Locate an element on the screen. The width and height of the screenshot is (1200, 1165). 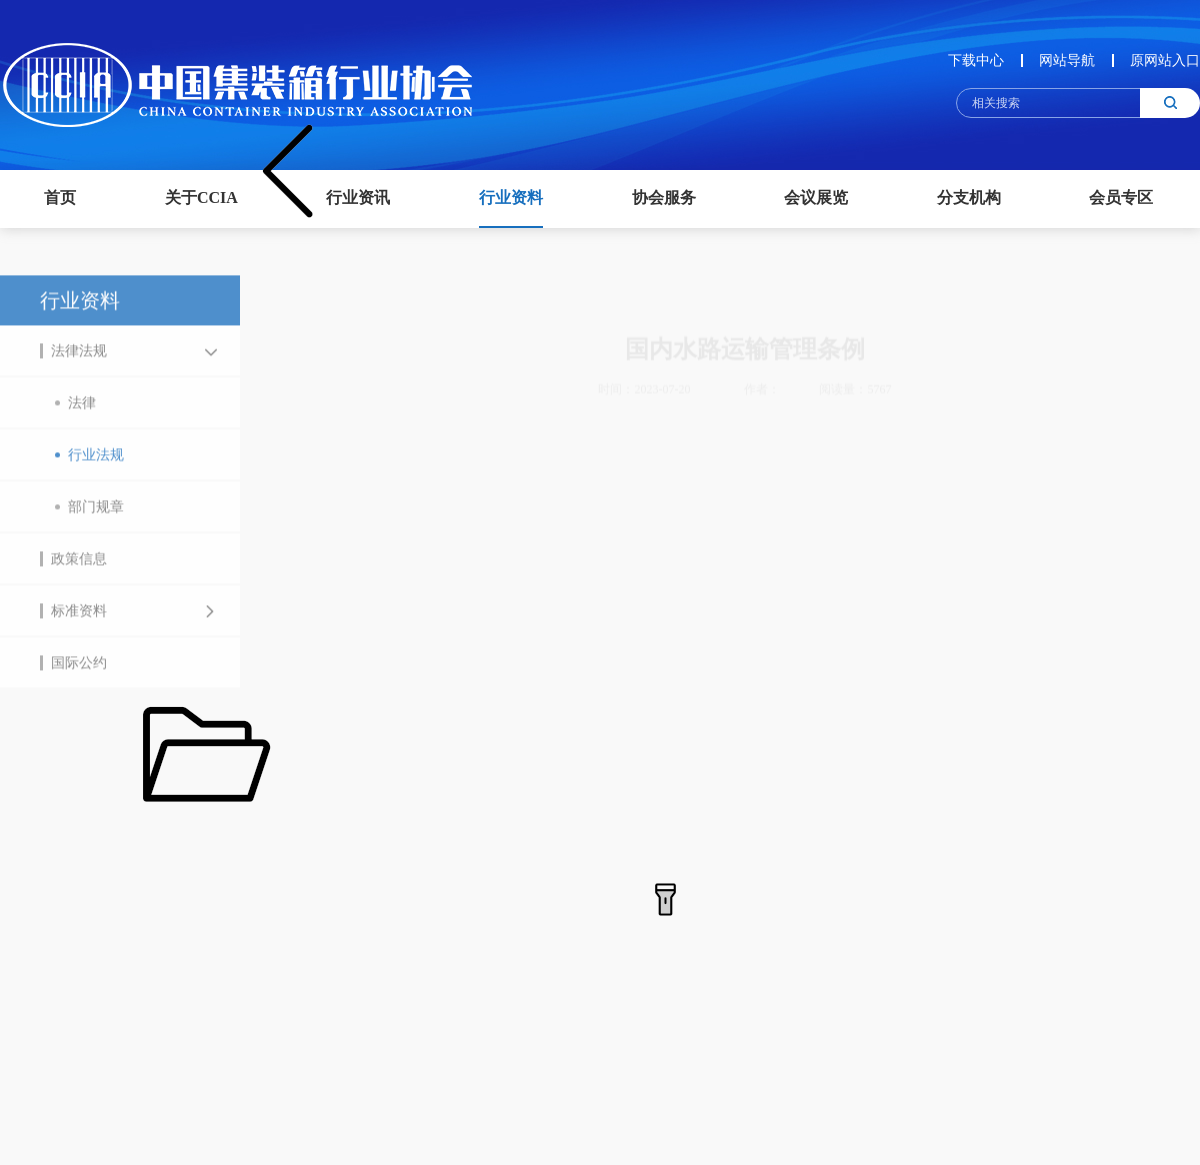
open folder to view contents is located at coordinates (202, 752).